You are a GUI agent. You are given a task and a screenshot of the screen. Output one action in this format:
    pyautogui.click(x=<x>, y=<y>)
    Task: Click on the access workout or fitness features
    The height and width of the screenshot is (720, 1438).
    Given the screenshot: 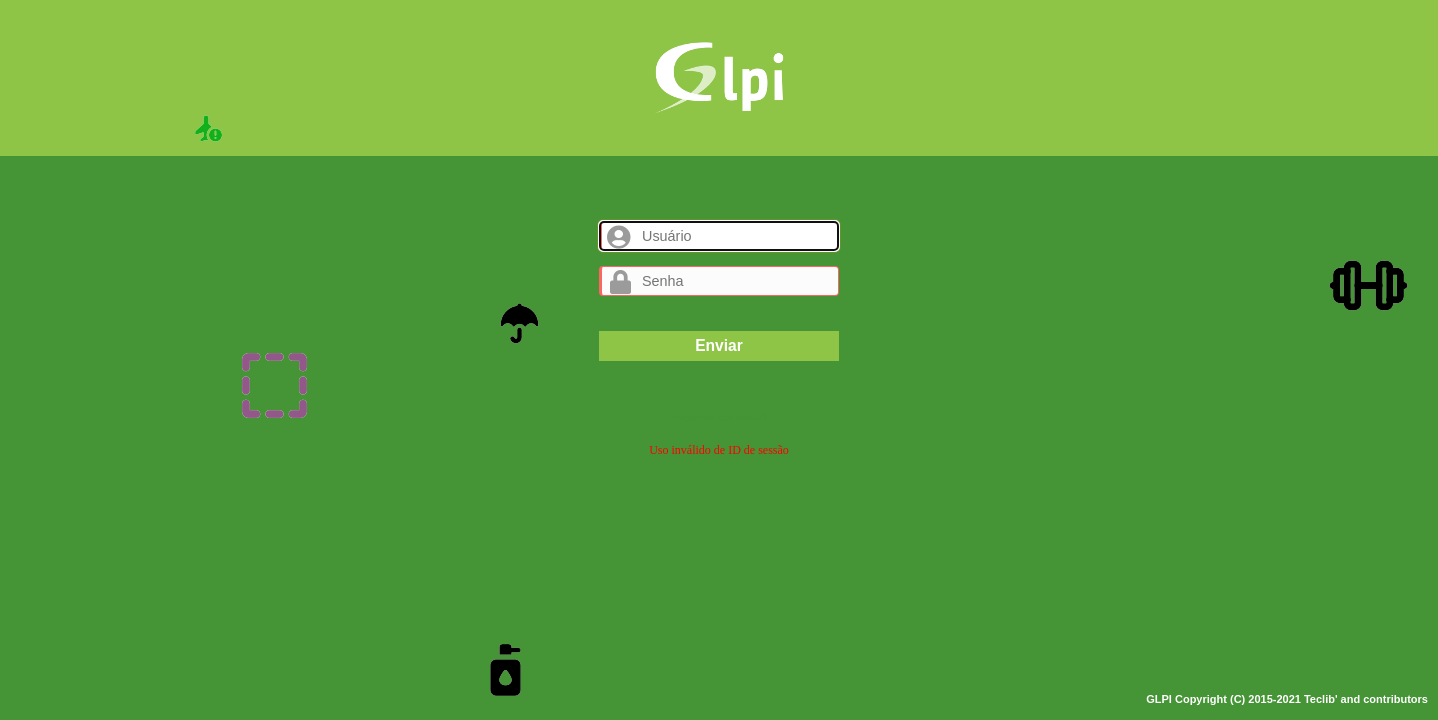 What is the action you would take?
    pyautogui.click(x=1368, y=285)
    